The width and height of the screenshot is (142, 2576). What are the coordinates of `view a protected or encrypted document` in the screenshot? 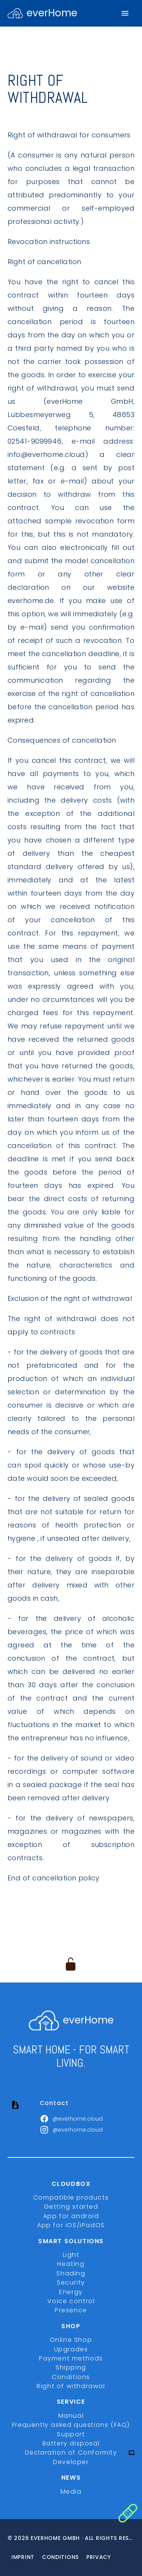 It's located at (15, 2105).